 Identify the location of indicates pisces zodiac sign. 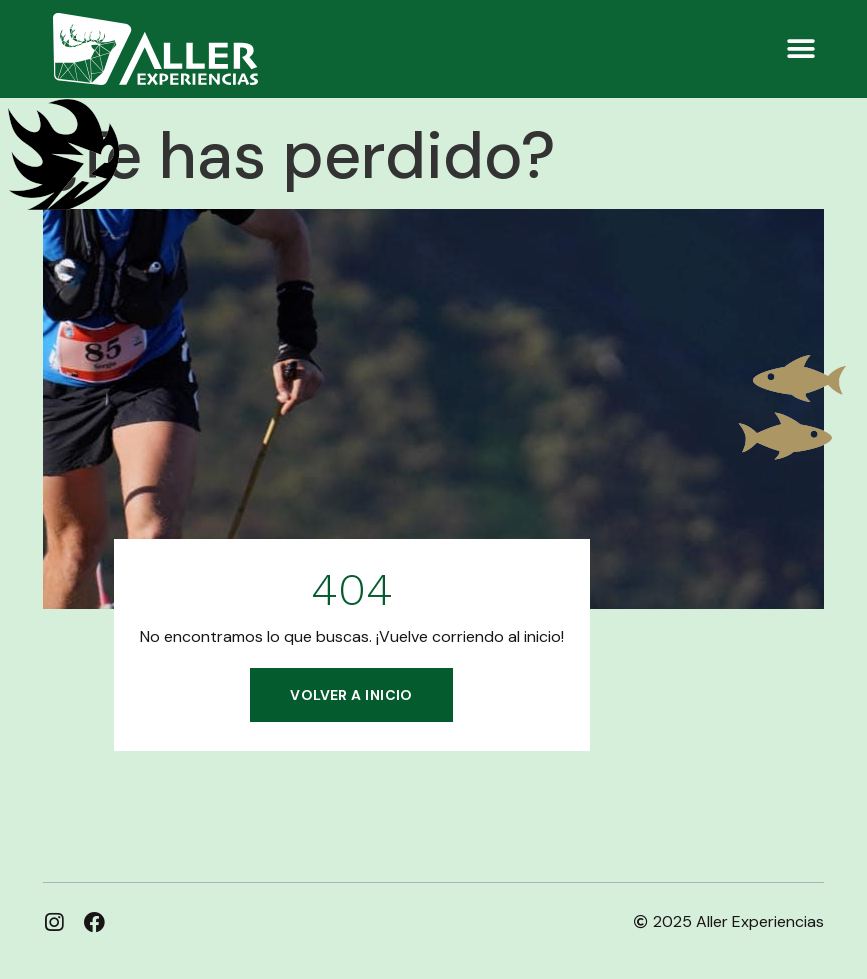
(792, 405).